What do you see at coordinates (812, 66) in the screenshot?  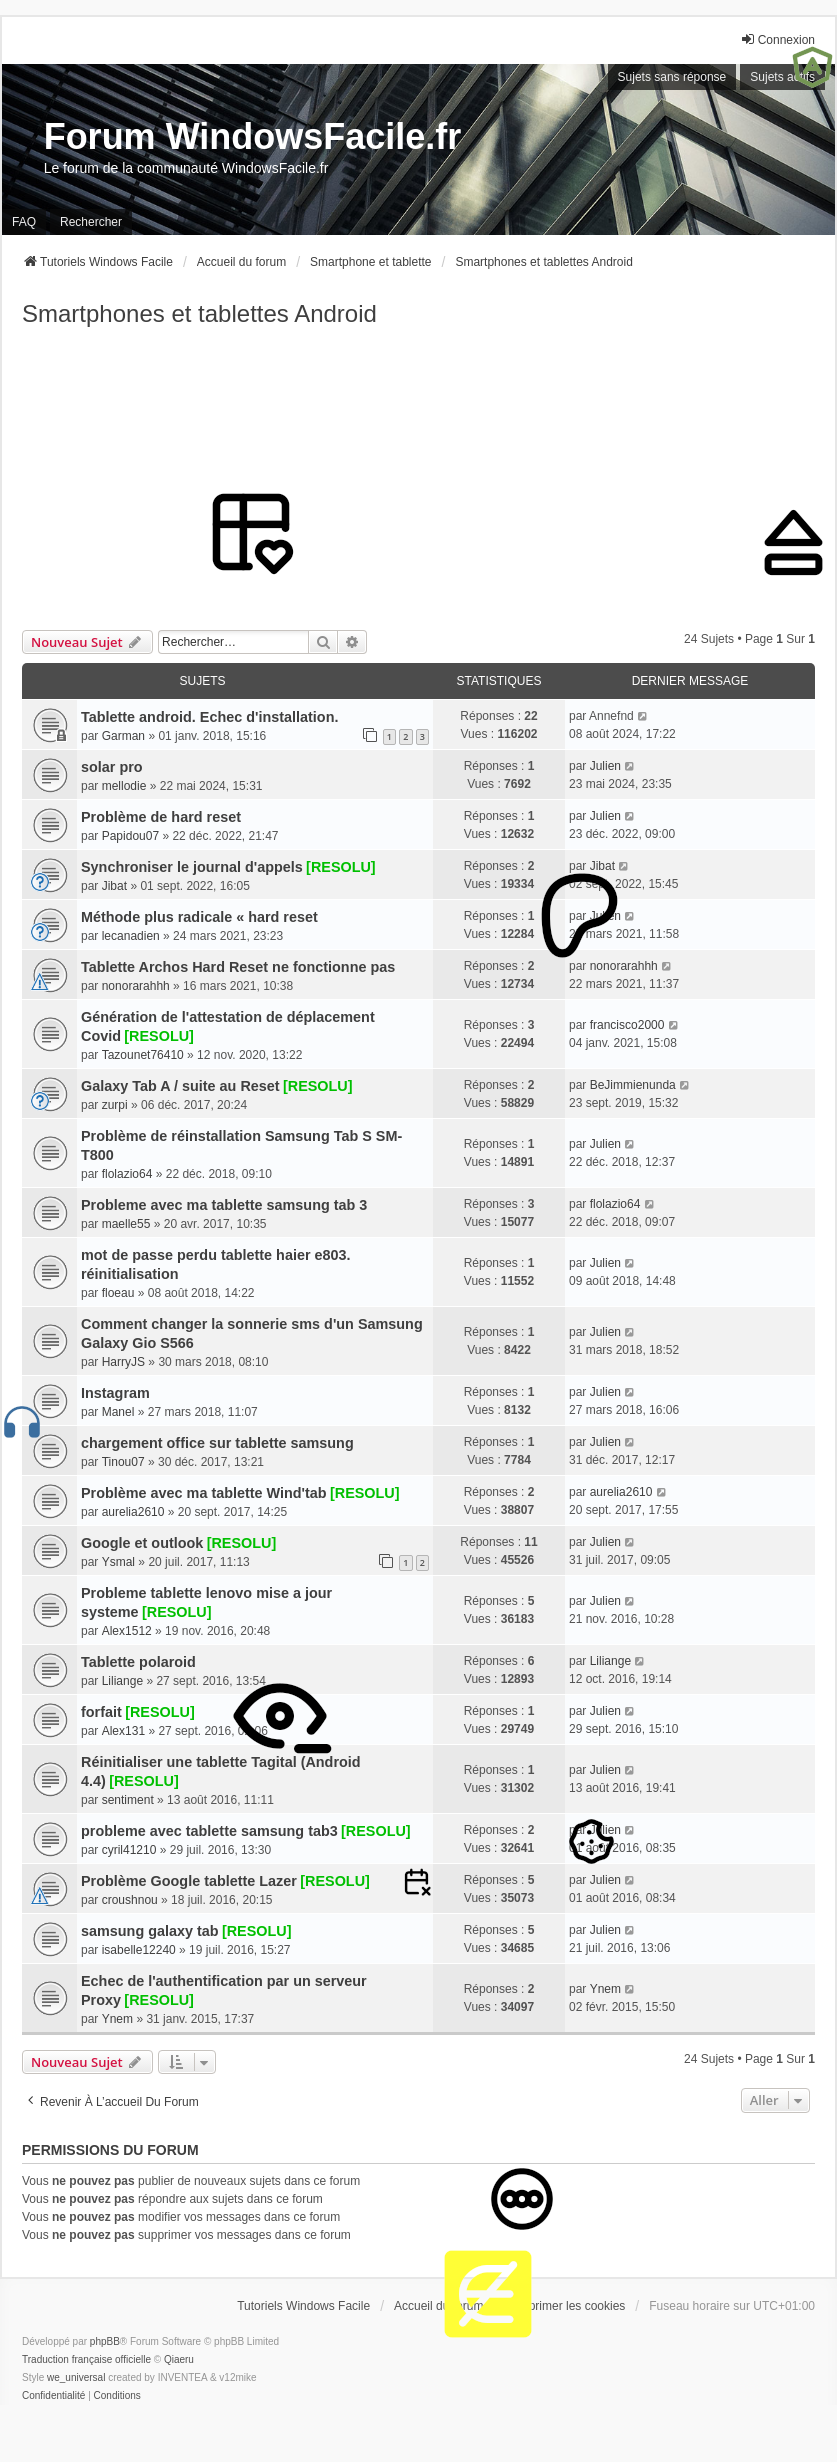 I see `Angular framework logo` at bounding box center [812, 66].